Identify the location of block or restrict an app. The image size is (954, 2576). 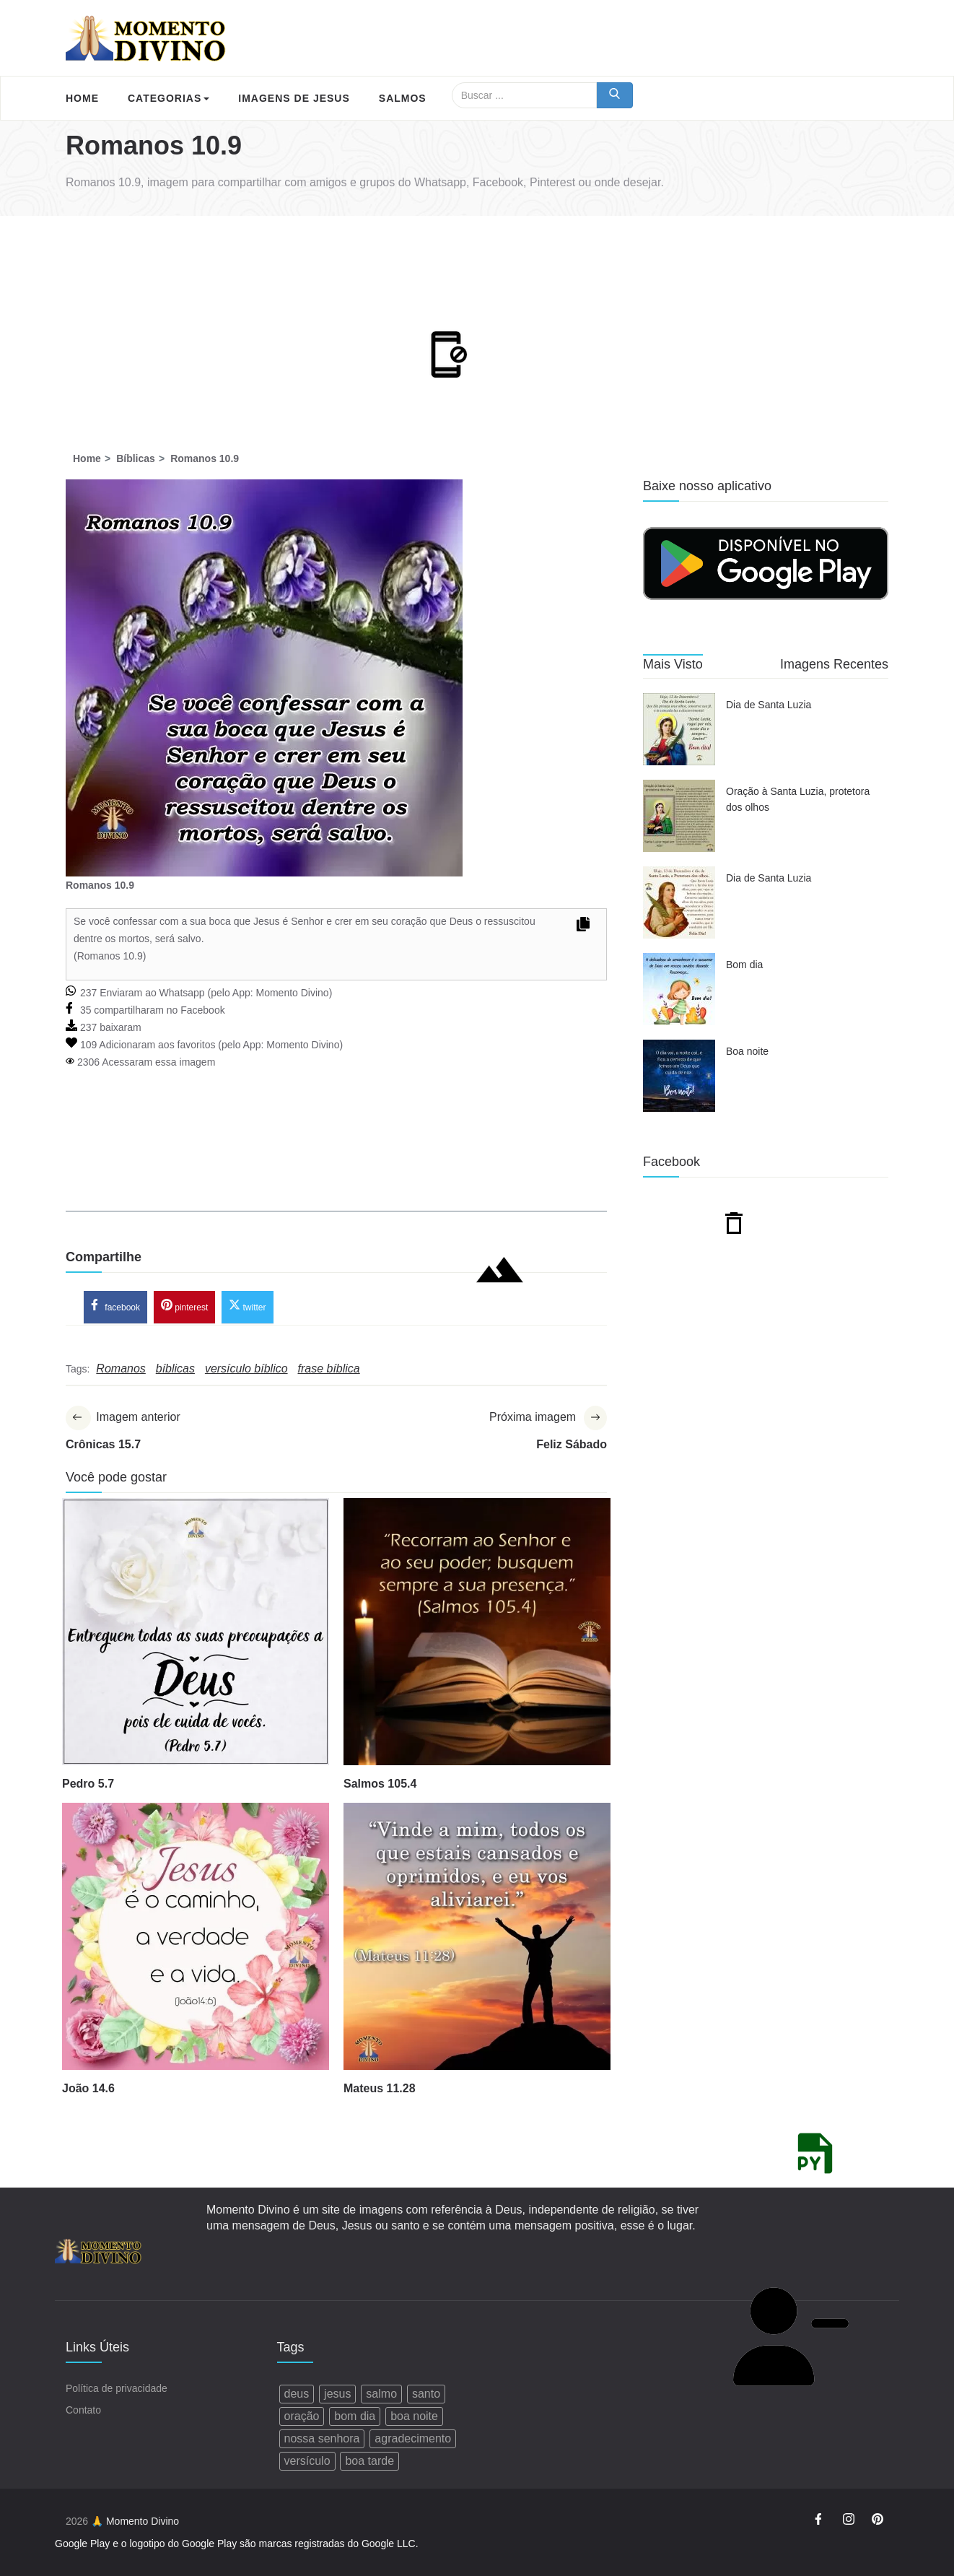
(446, 354).